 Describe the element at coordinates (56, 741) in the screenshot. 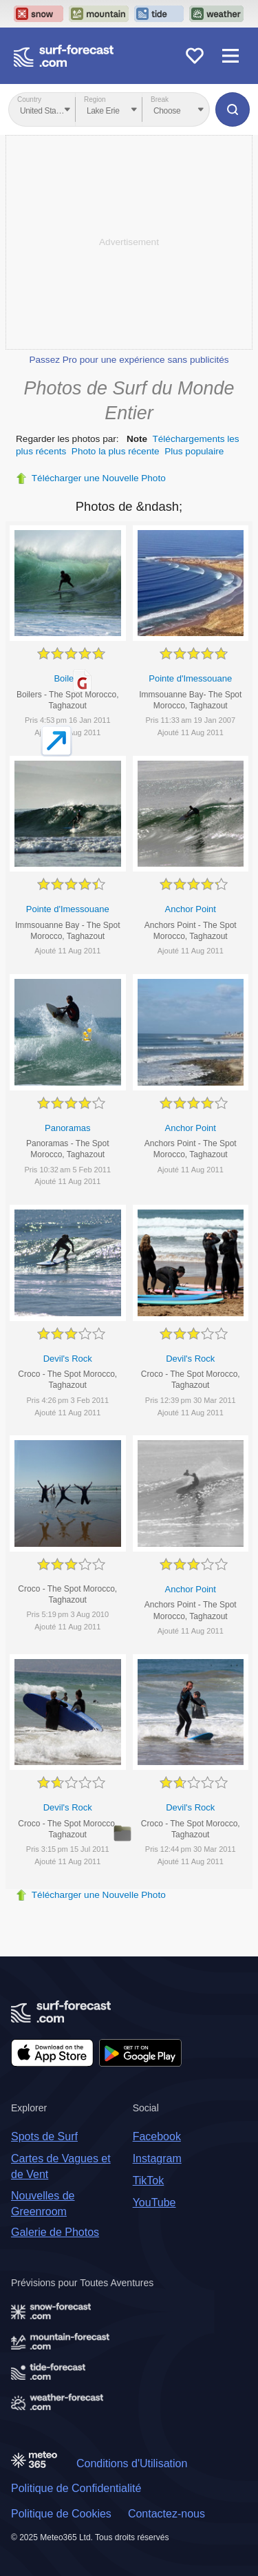

I see `indicates a shortcut to another file or application` at that location.